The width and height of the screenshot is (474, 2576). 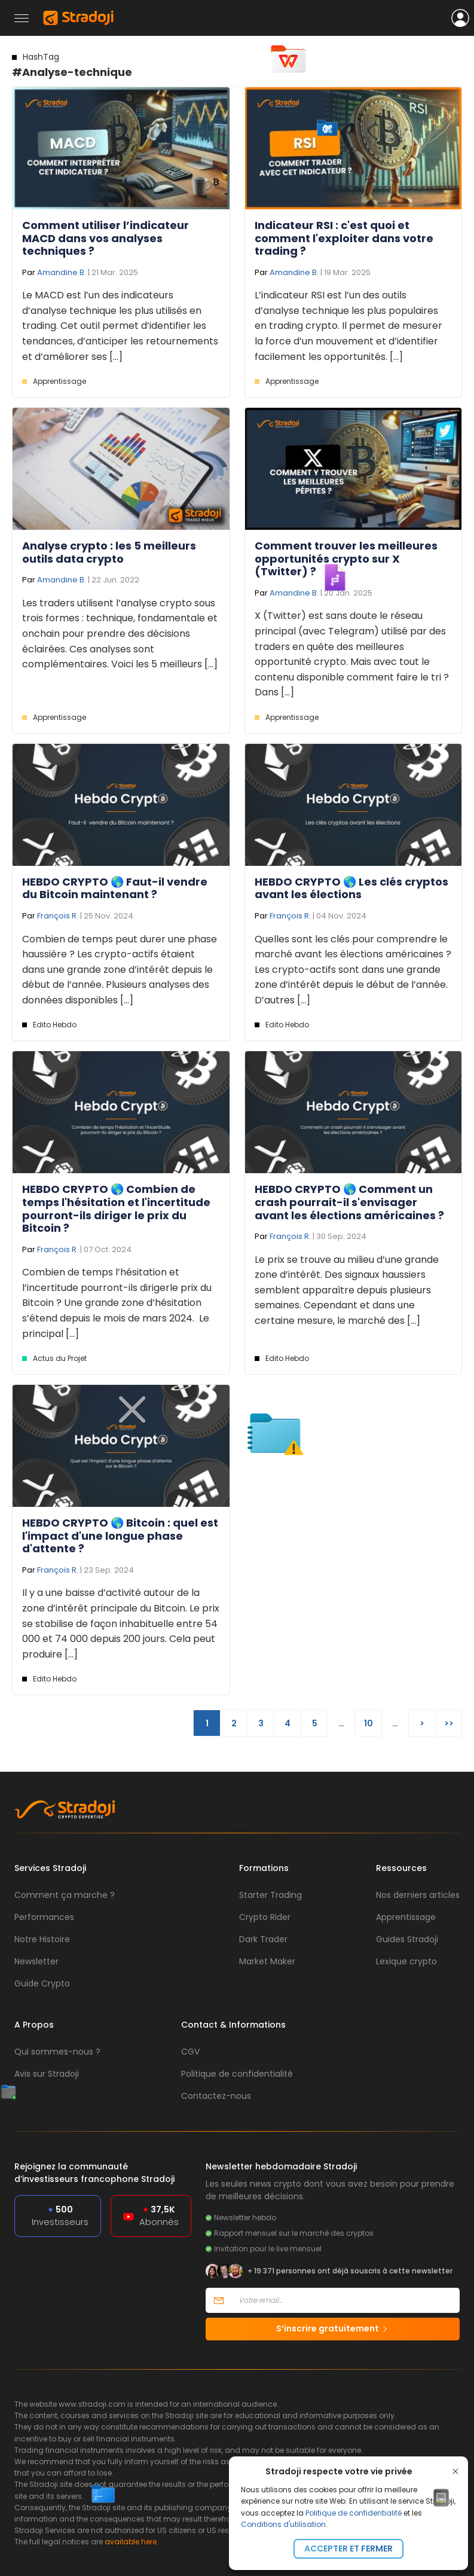 I want to click on delete or remove an item, so click(x=120, y=1397).